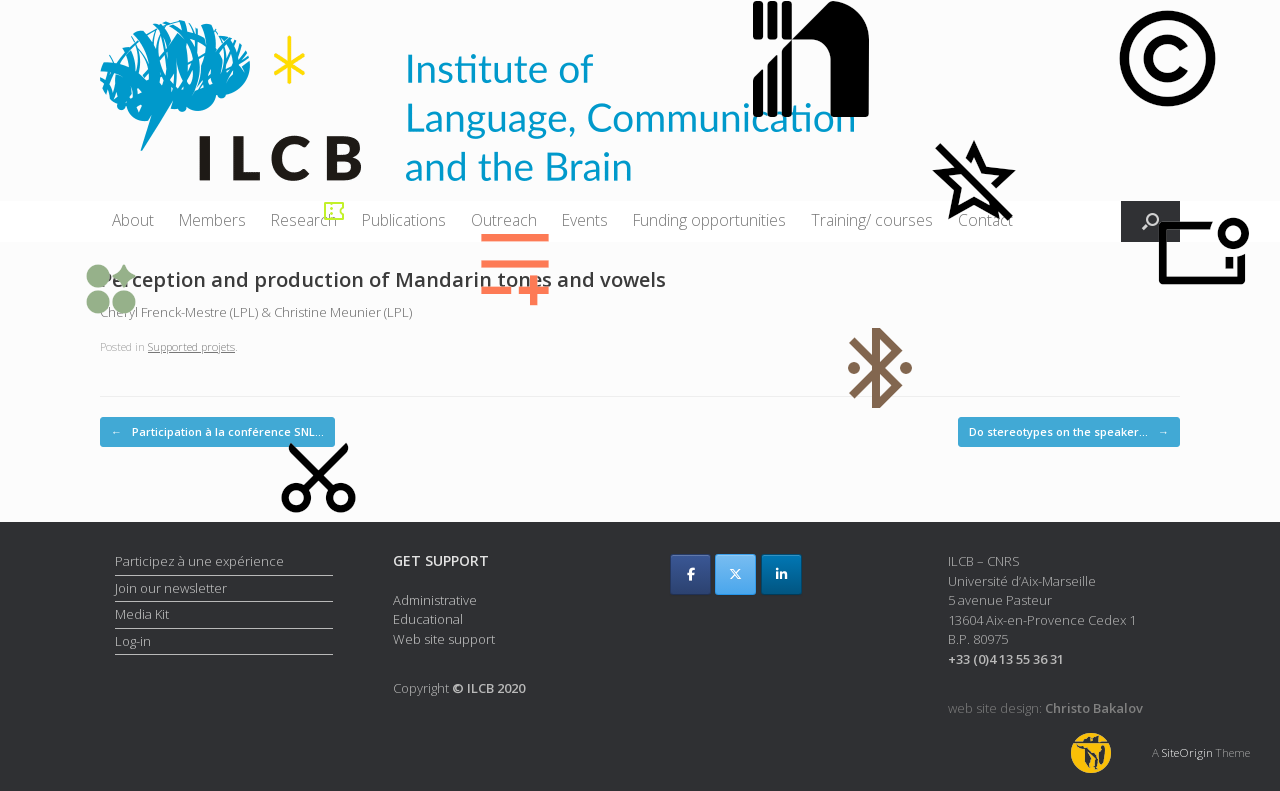 The height and width of the screenshot is (791, 1280). Describe the element at coordinates (1091, 753) in the screenshot. I see `open wikisource website` at that location.